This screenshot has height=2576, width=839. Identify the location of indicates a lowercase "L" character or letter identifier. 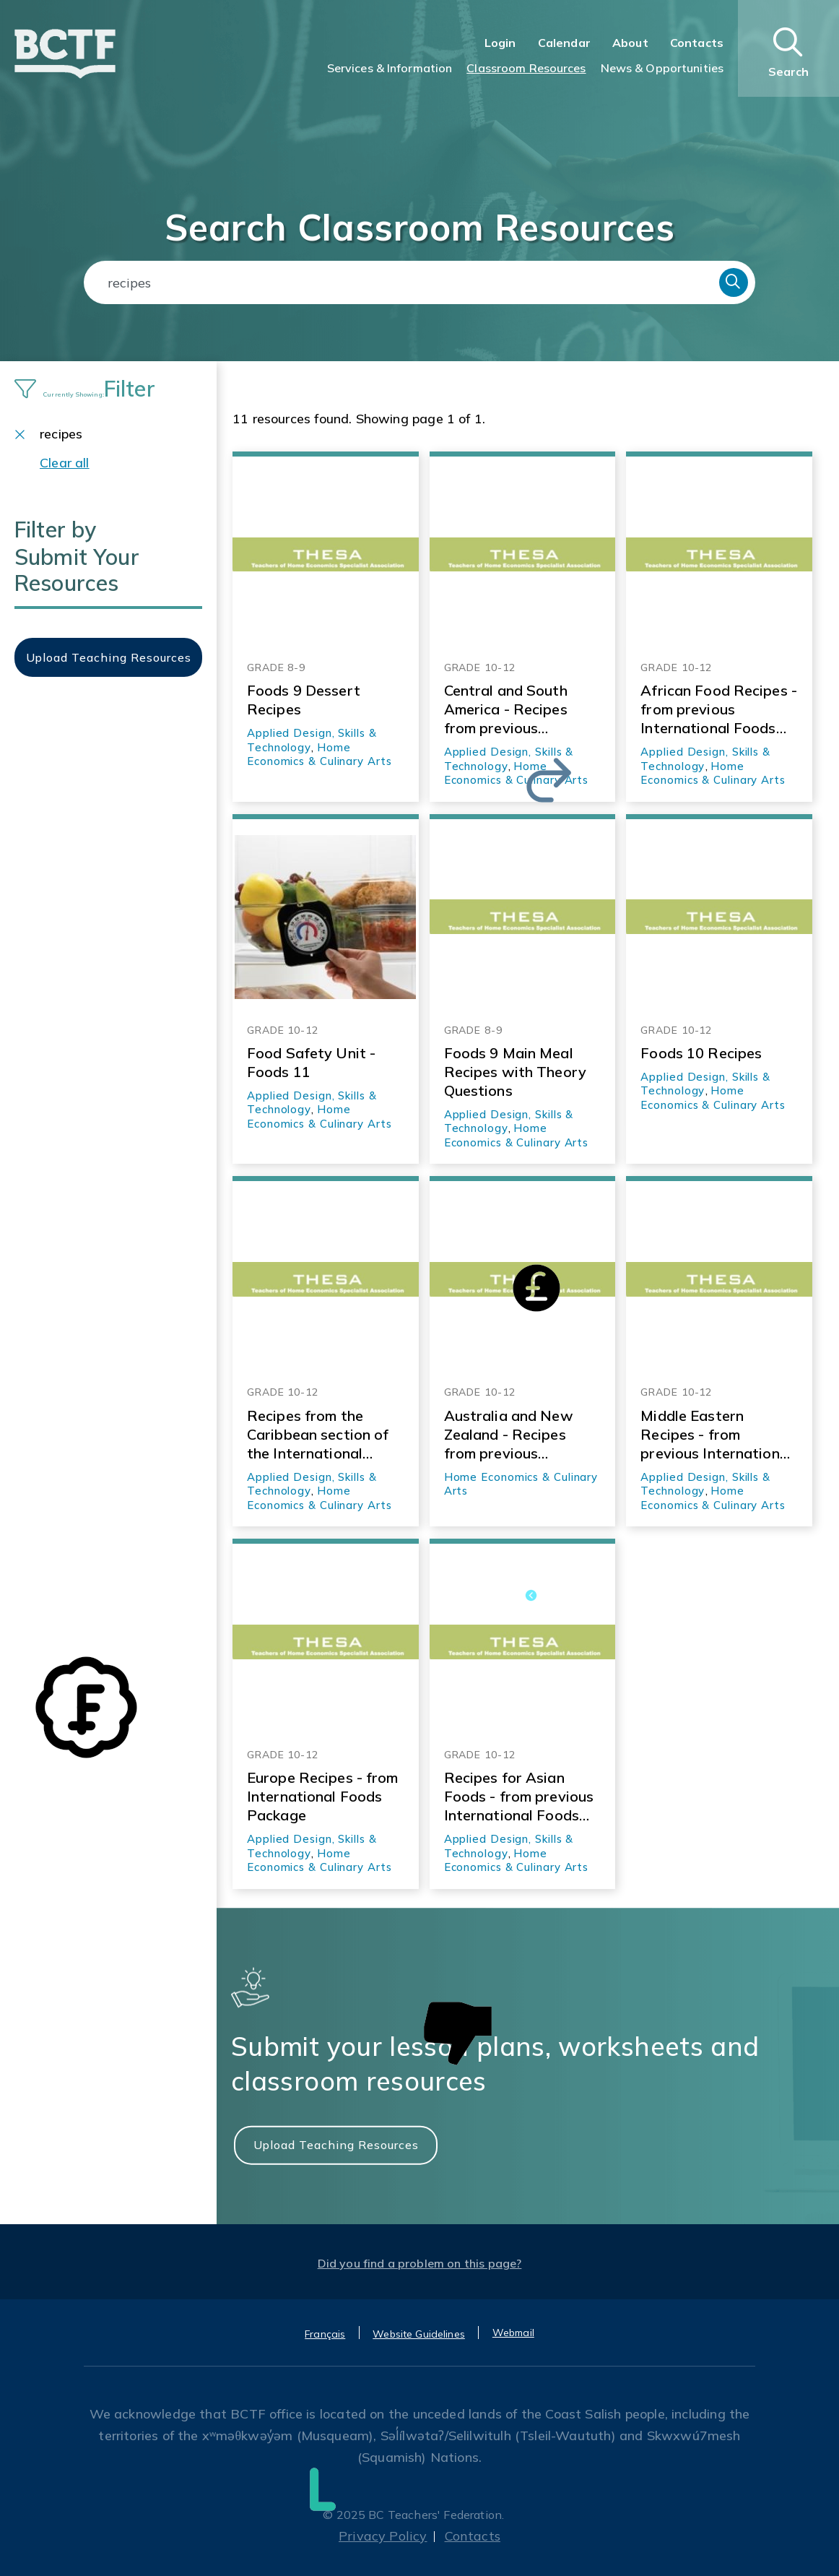
(323, 2489).